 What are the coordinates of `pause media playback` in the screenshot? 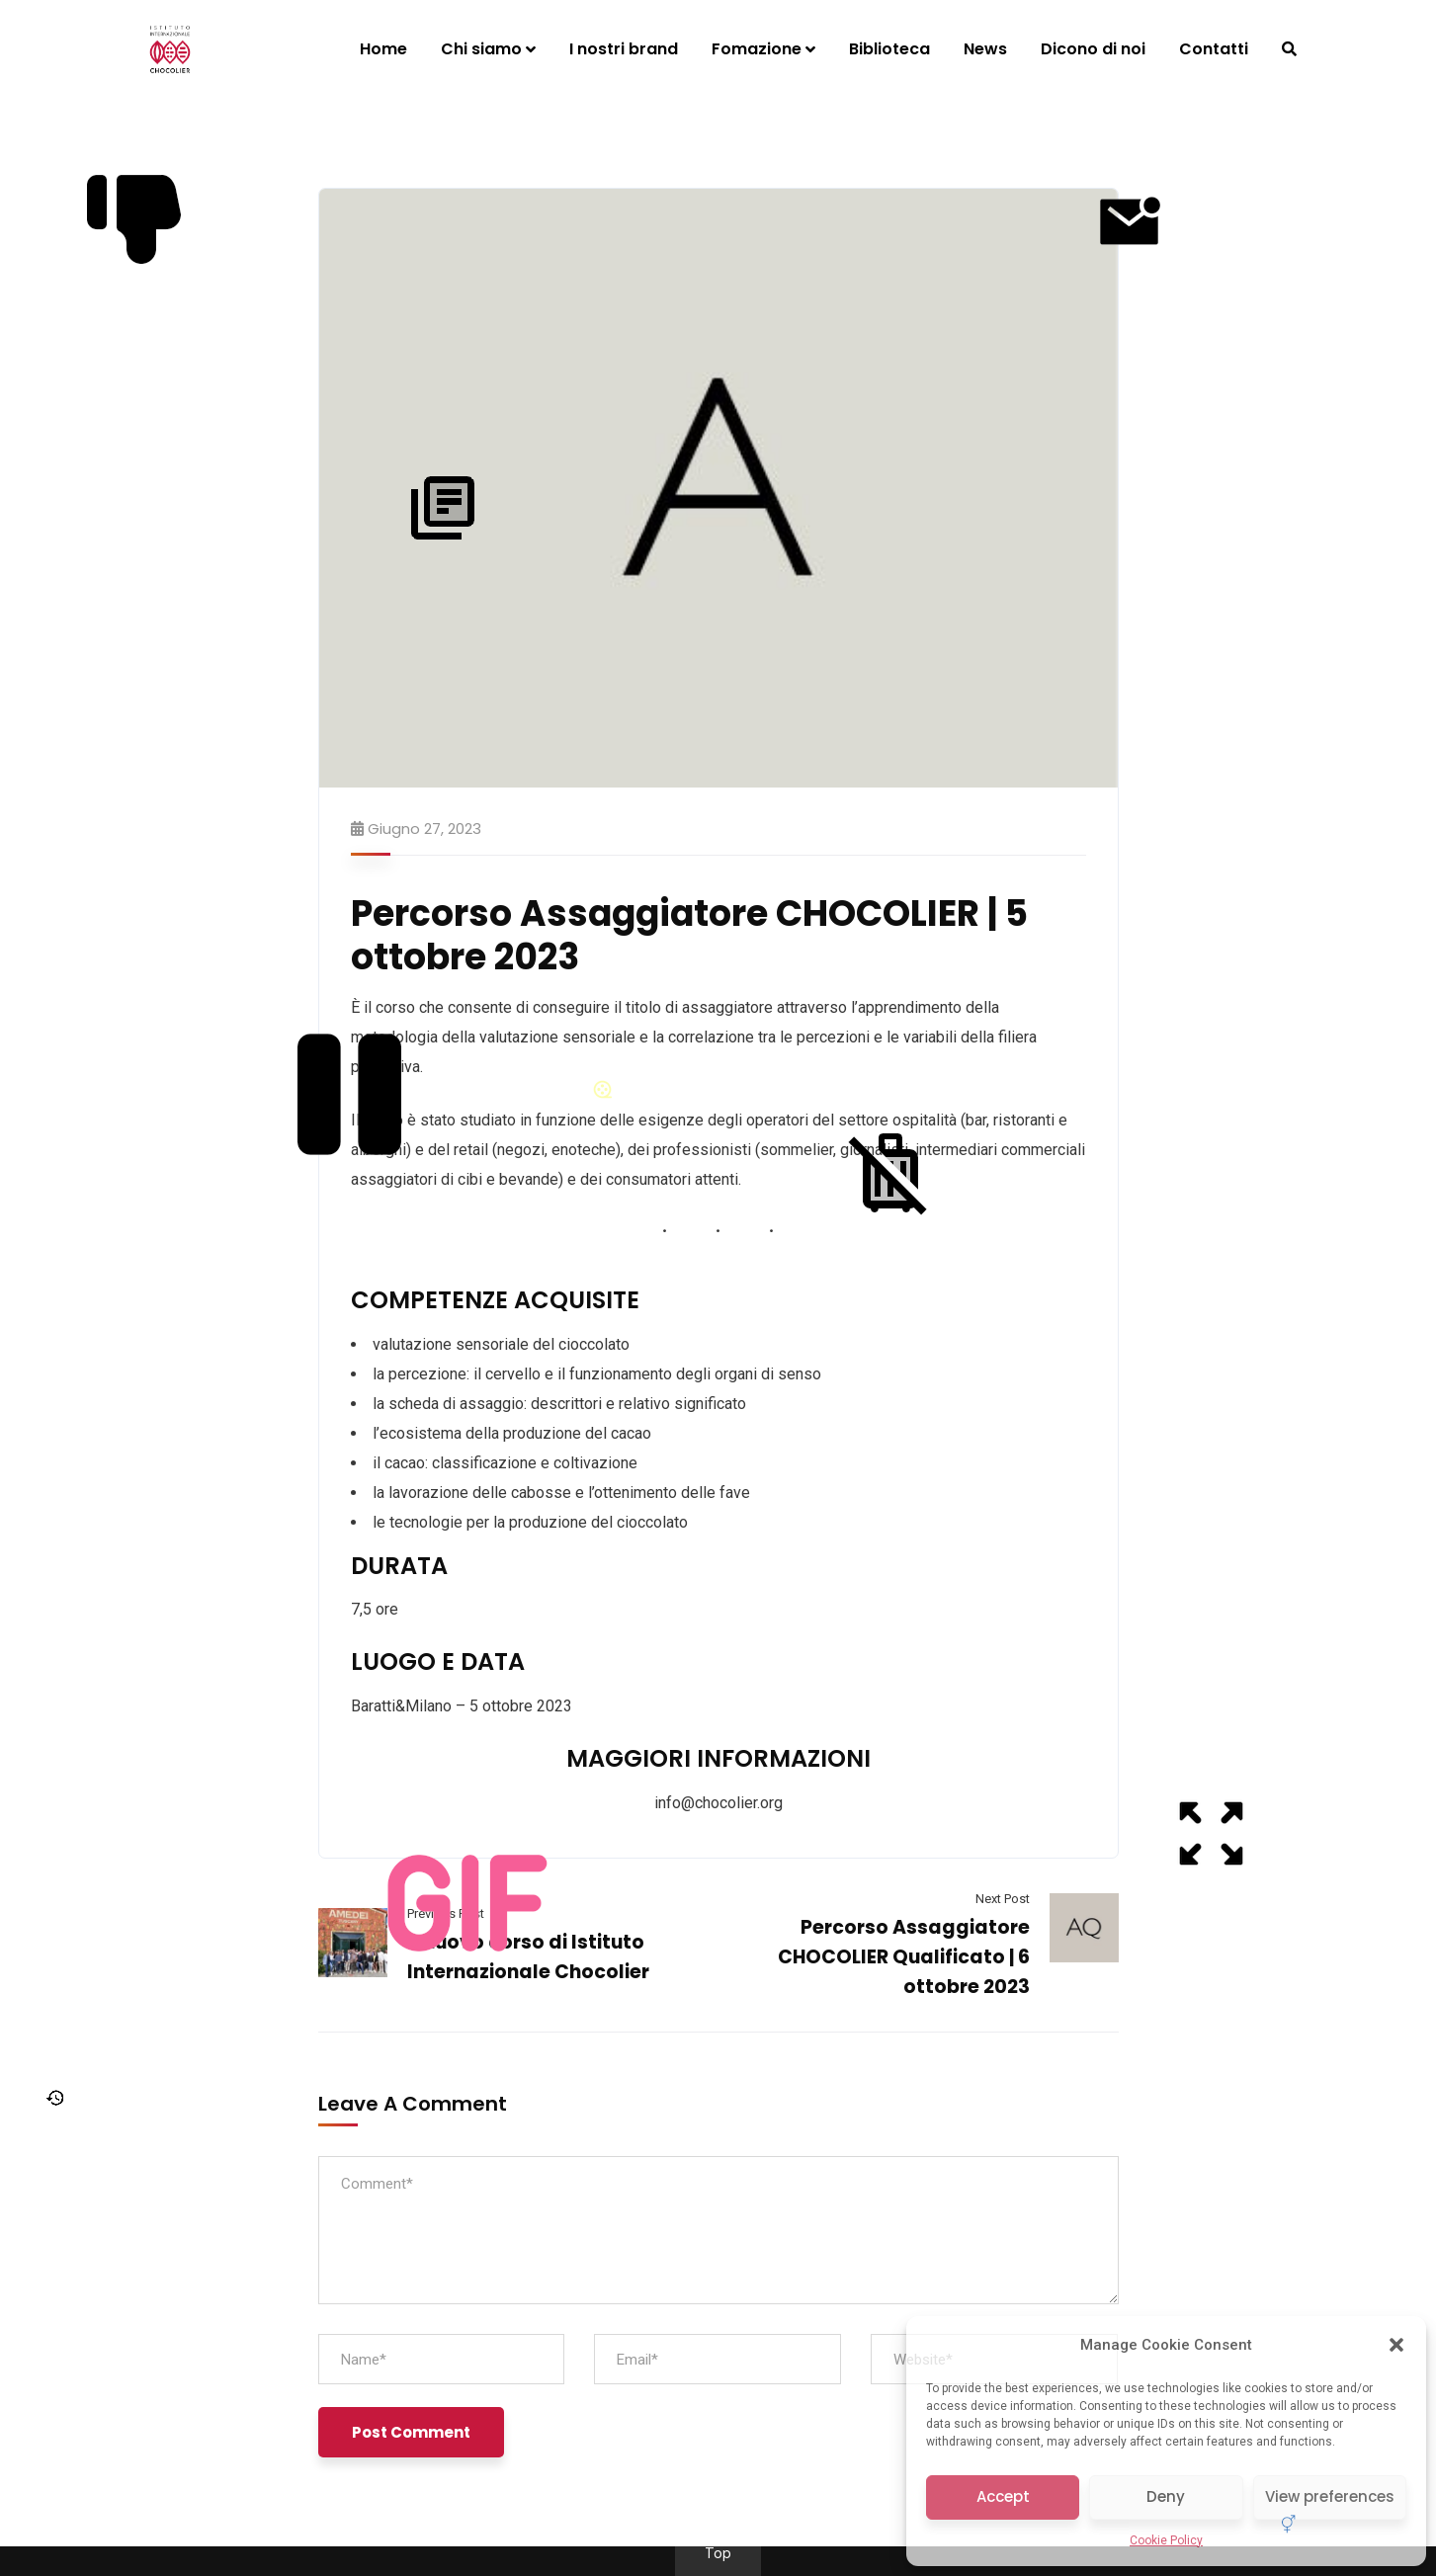 It's located at (349, 1094).